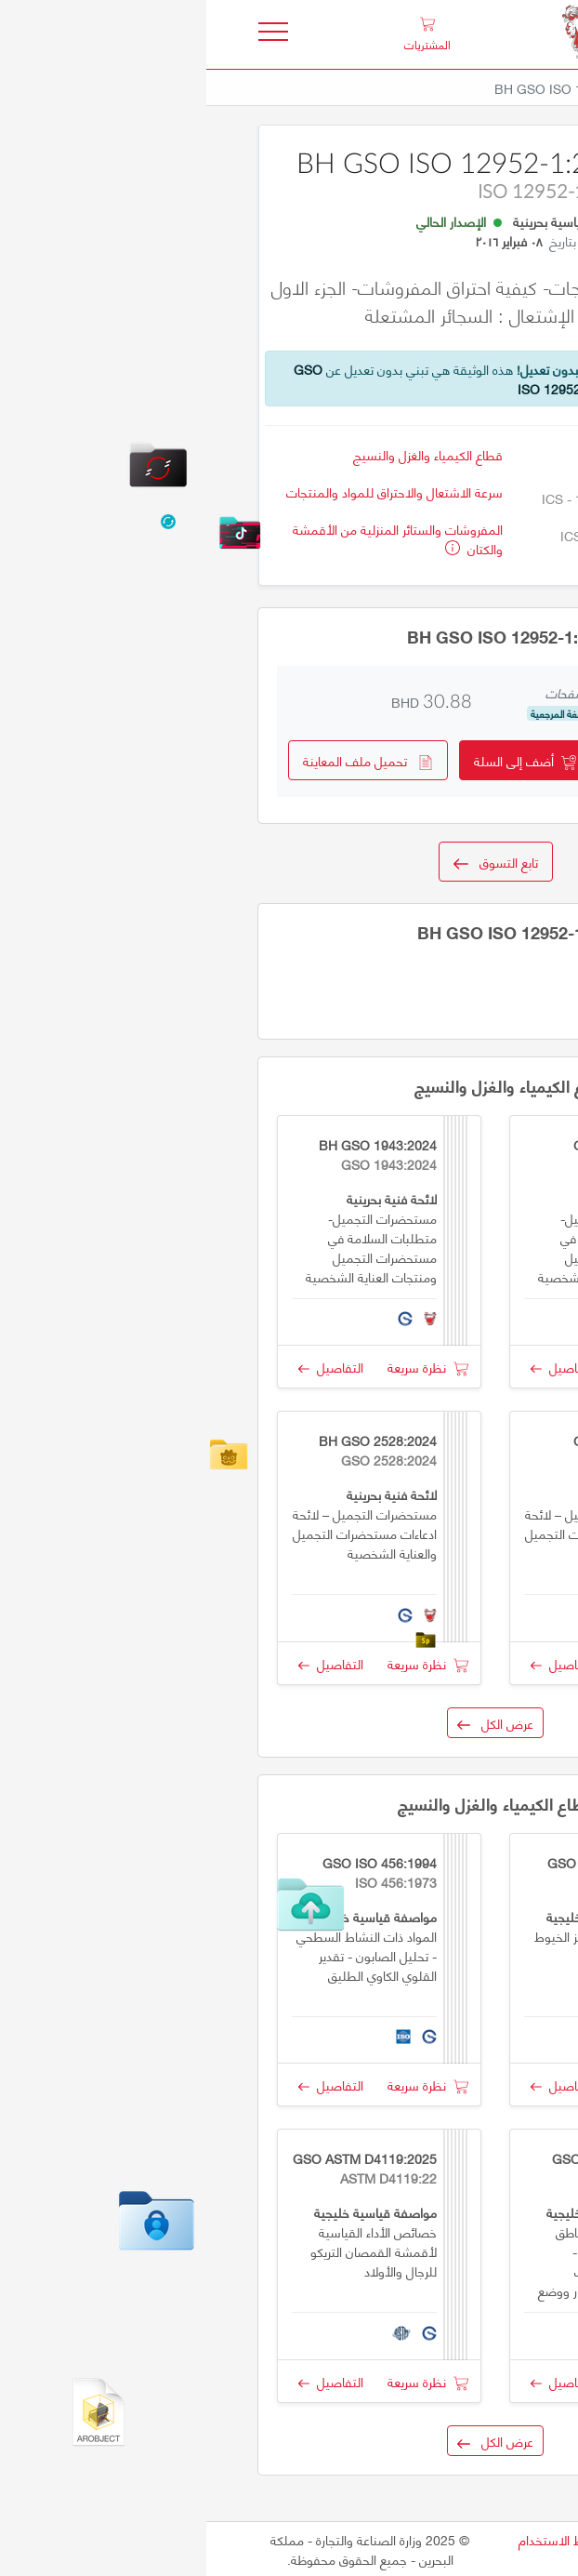 The width and height of the screenshot is (578, 2576). I want to click on open folder containing adobe spark projects, so click(426, 1640).